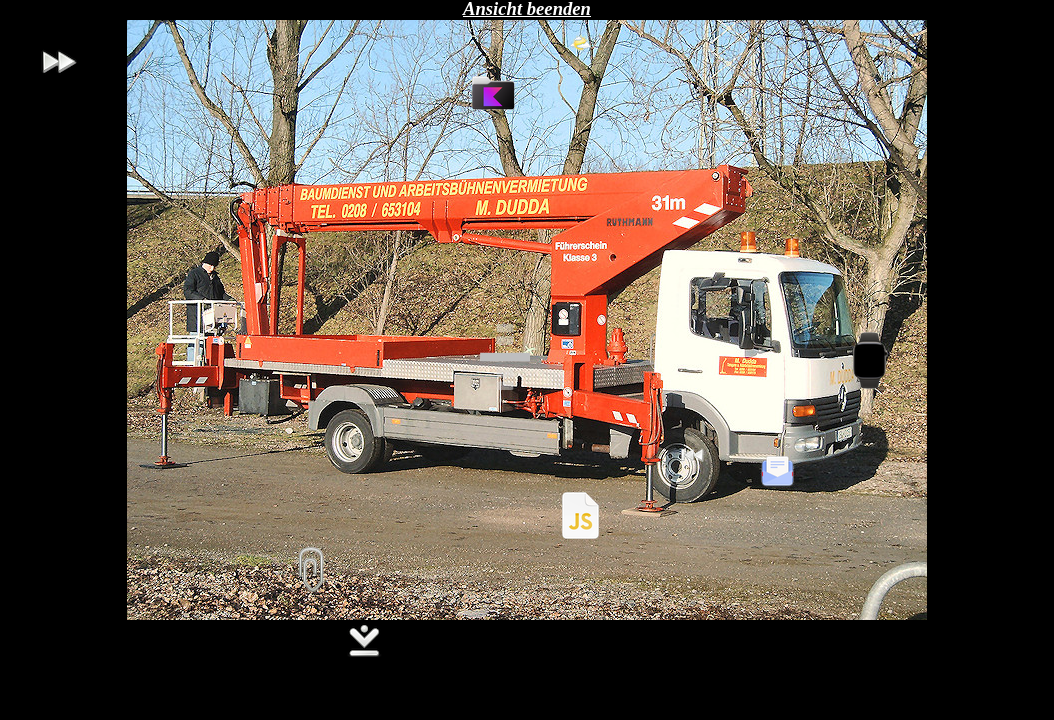 The height and width of the screenshot is (720, 1054). I want to click on indicates a message has been read, so click(777, 471).